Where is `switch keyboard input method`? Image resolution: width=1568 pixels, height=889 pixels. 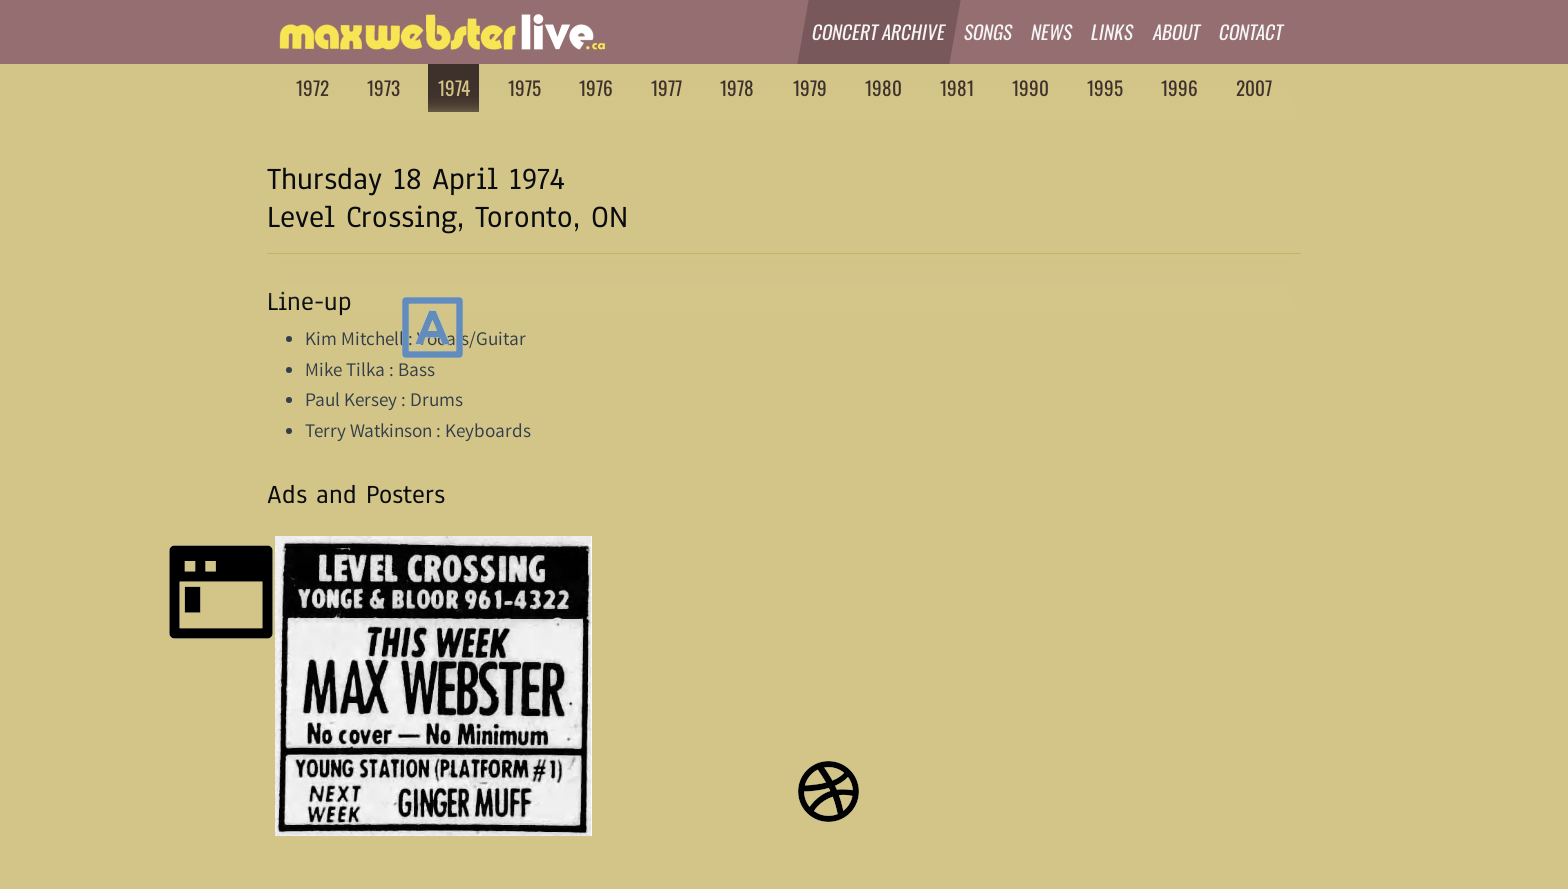 switch keyboard input method is located at coordinates (432, 327).